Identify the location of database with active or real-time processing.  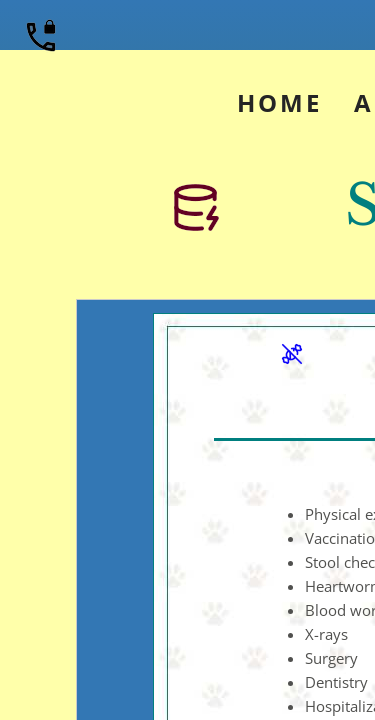
(195, 207).